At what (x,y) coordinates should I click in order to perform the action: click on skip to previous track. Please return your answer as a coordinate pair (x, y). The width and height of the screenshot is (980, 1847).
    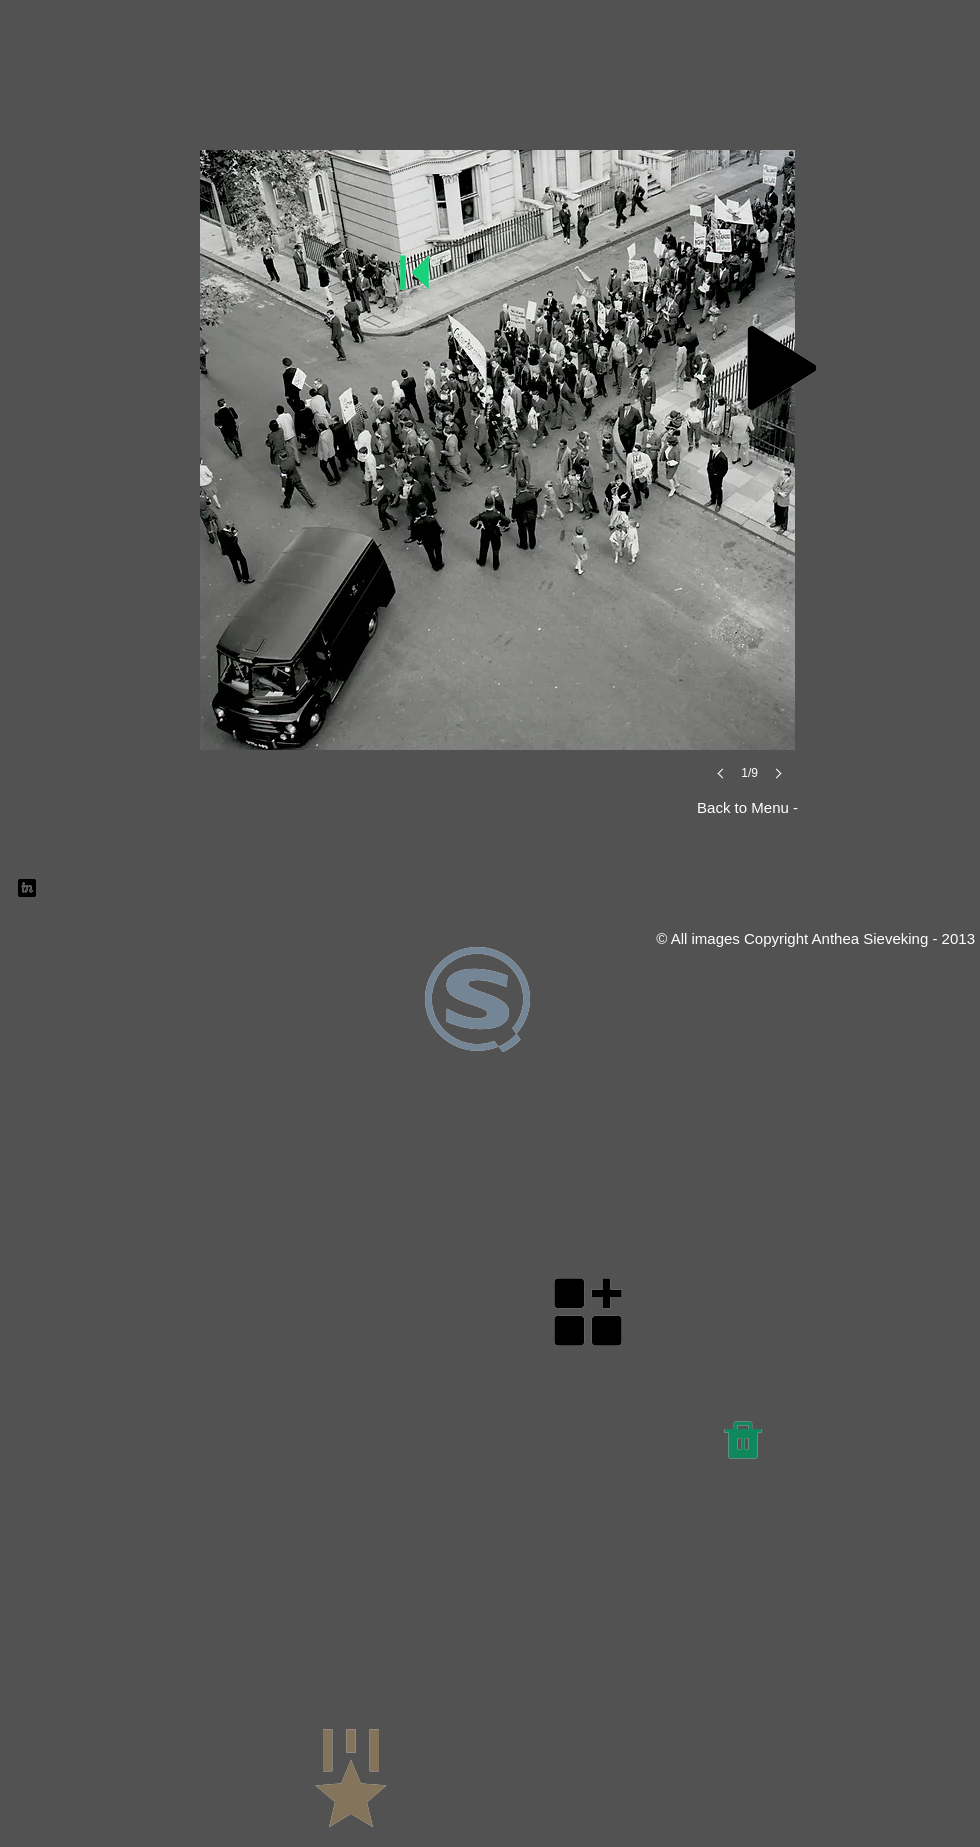
    Looking at the image, I should click on (414, 272).